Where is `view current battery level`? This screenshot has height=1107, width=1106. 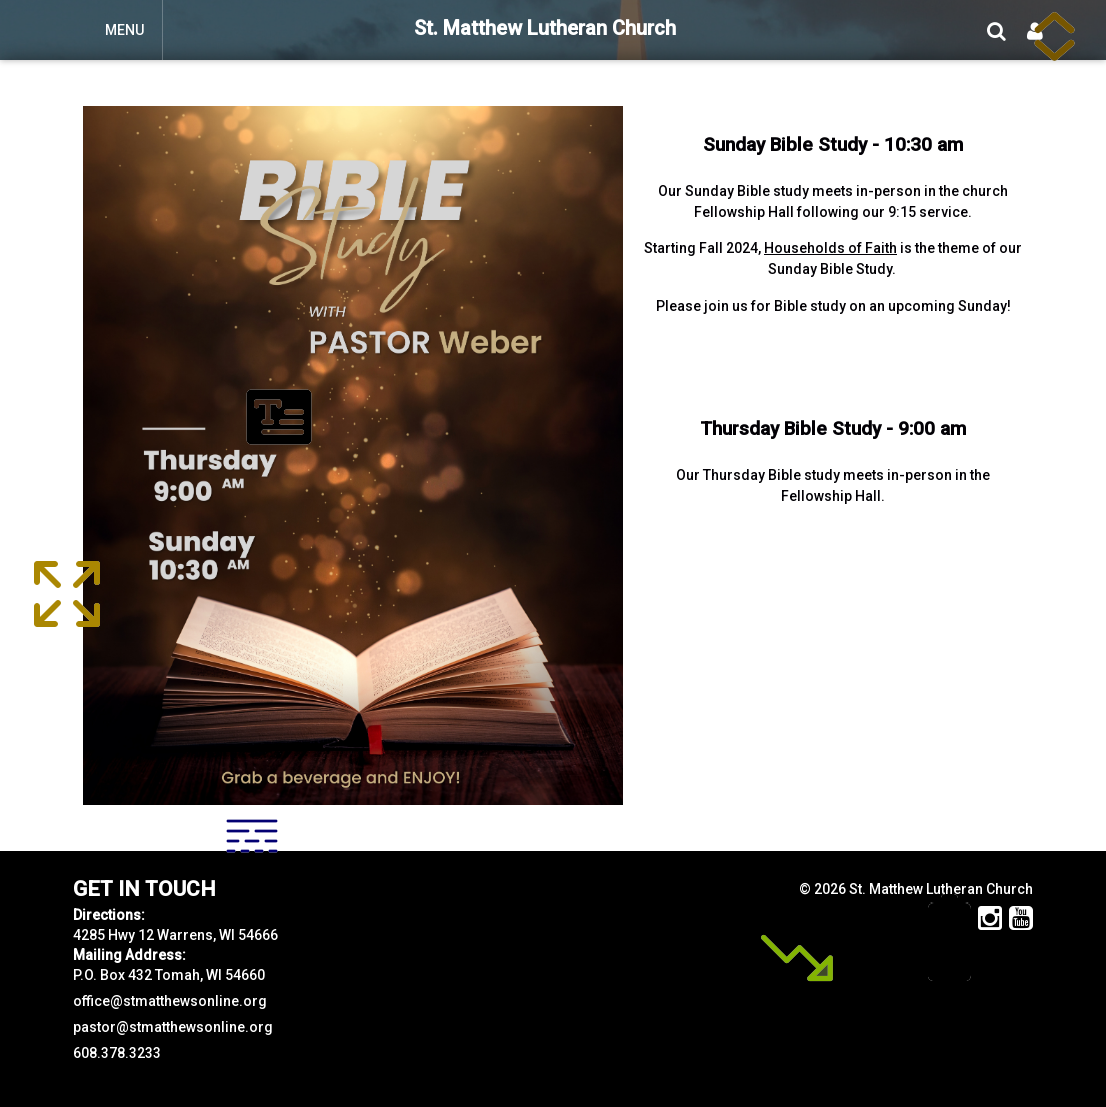
view current battery level is located at coordinates (949, 937).